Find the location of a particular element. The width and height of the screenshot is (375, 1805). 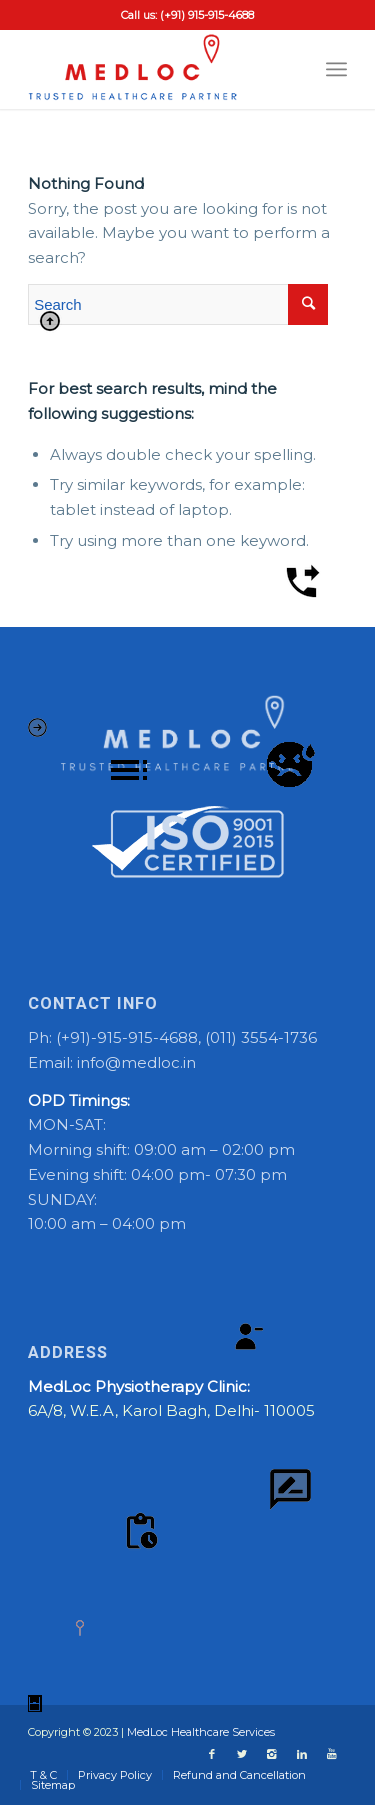

write a review or feedback is located at coordinates (290, 1489).